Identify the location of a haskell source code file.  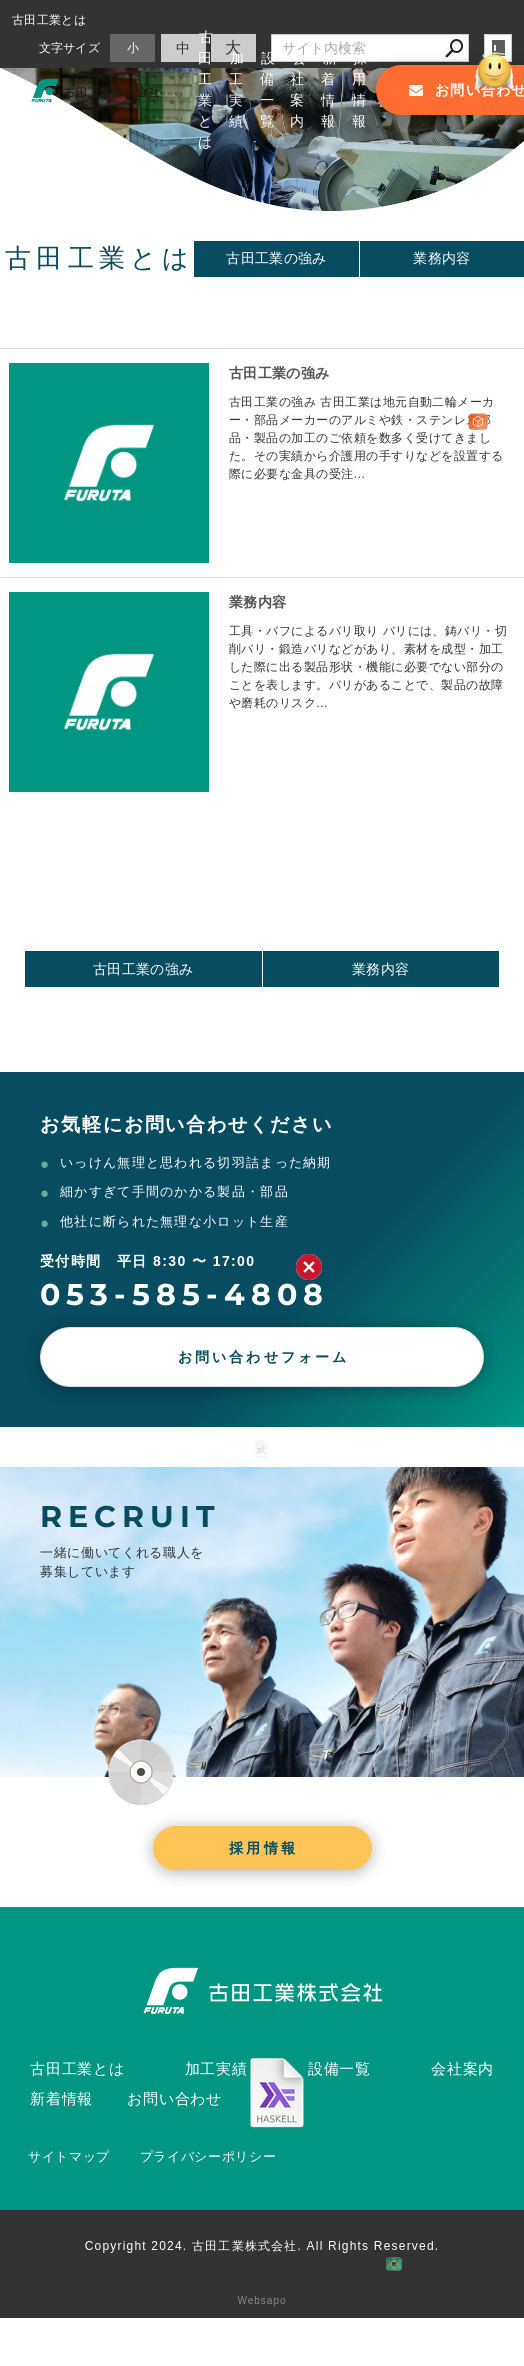
(277, 2094).